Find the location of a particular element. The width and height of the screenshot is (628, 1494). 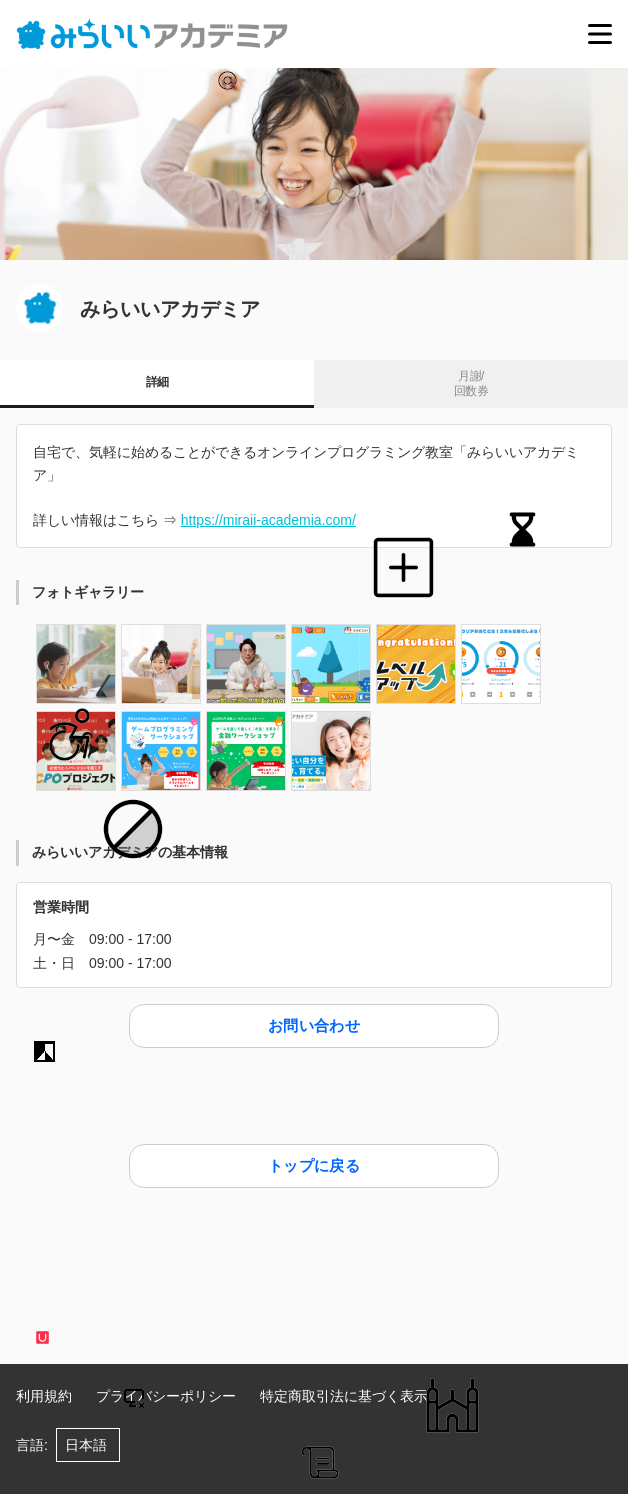

enter or view email address is located at coordinates (227, 80).